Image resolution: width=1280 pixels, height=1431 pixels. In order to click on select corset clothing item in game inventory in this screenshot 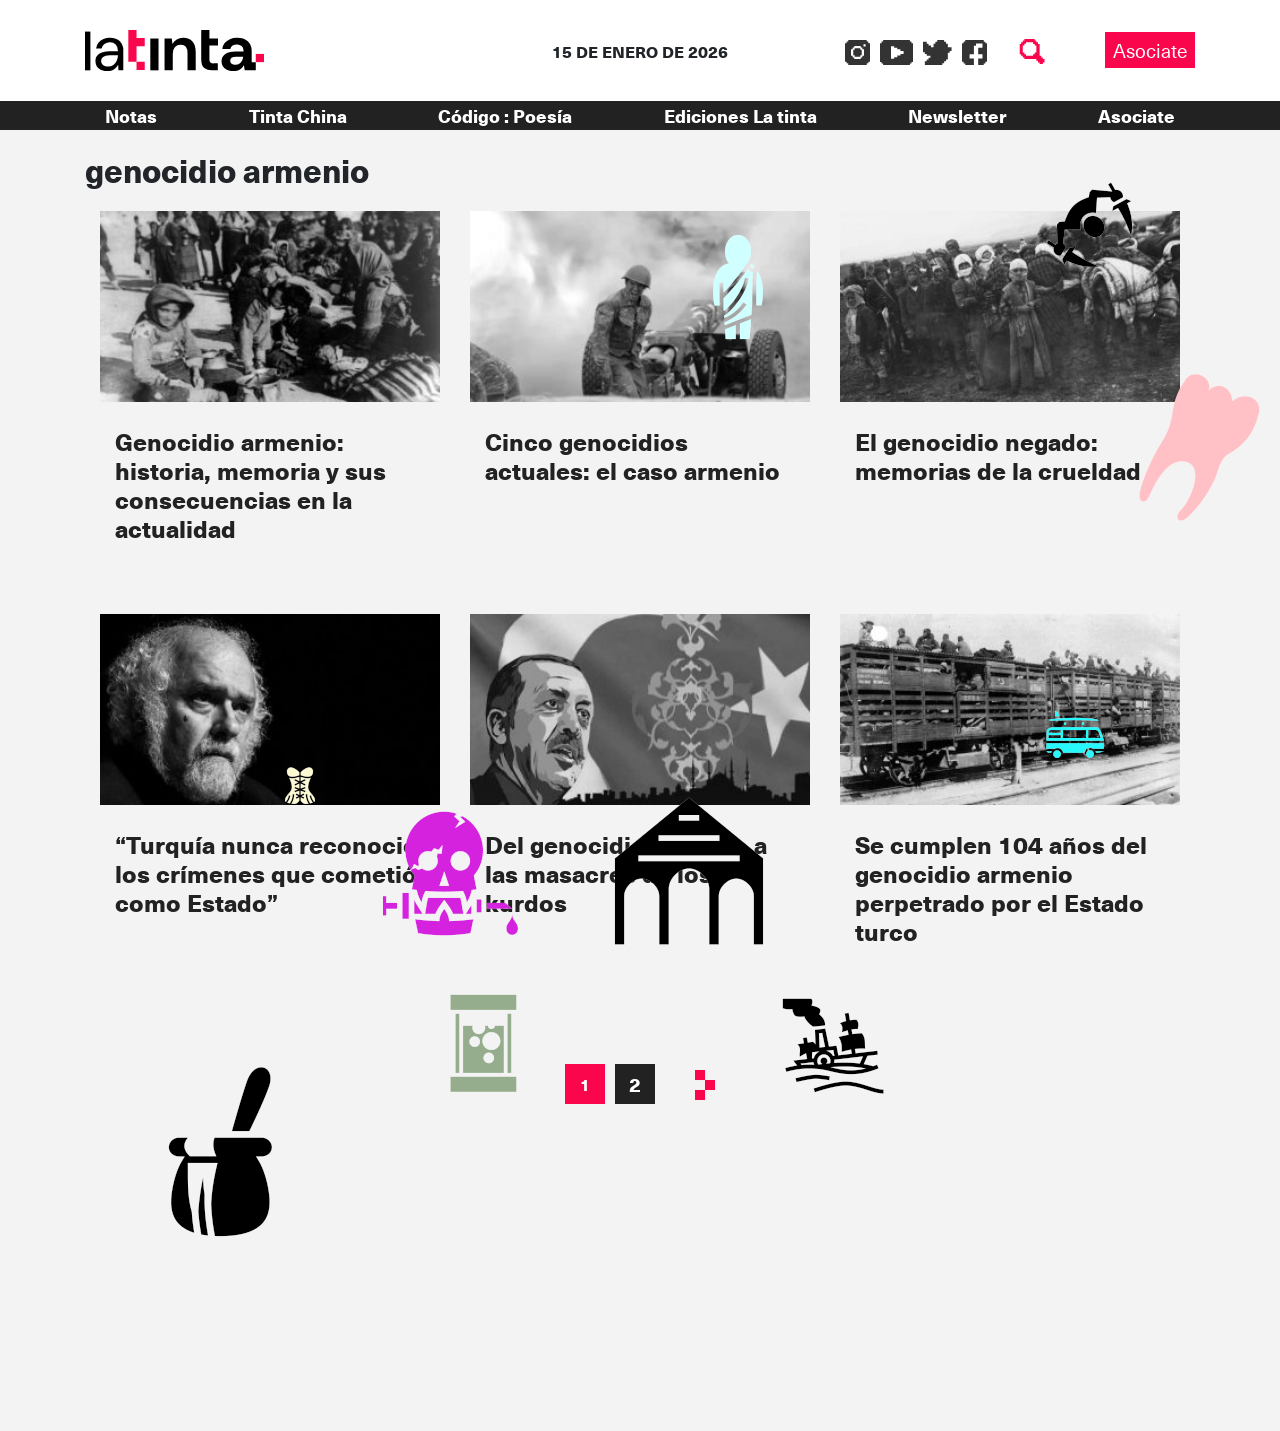, I will do `click(300, 785)`.